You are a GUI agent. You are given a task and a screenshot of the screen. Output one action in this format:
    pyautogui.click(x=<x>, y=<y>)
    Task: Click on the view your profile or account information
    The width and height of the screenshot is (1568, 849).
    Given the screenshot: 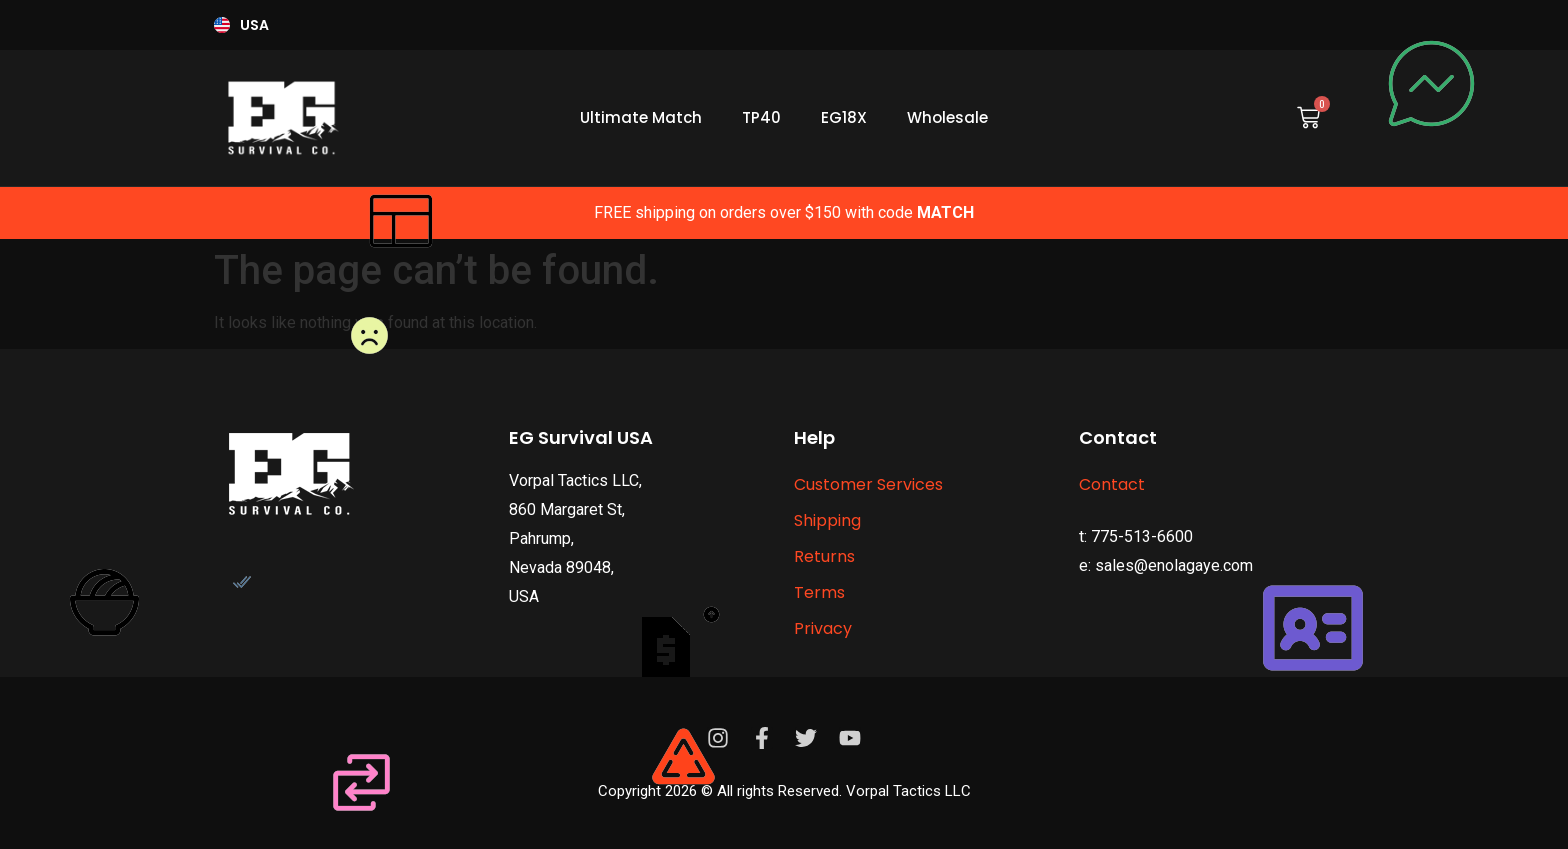 What is the action you would take?
    pyautogui.click(x=1313, y=628)
    